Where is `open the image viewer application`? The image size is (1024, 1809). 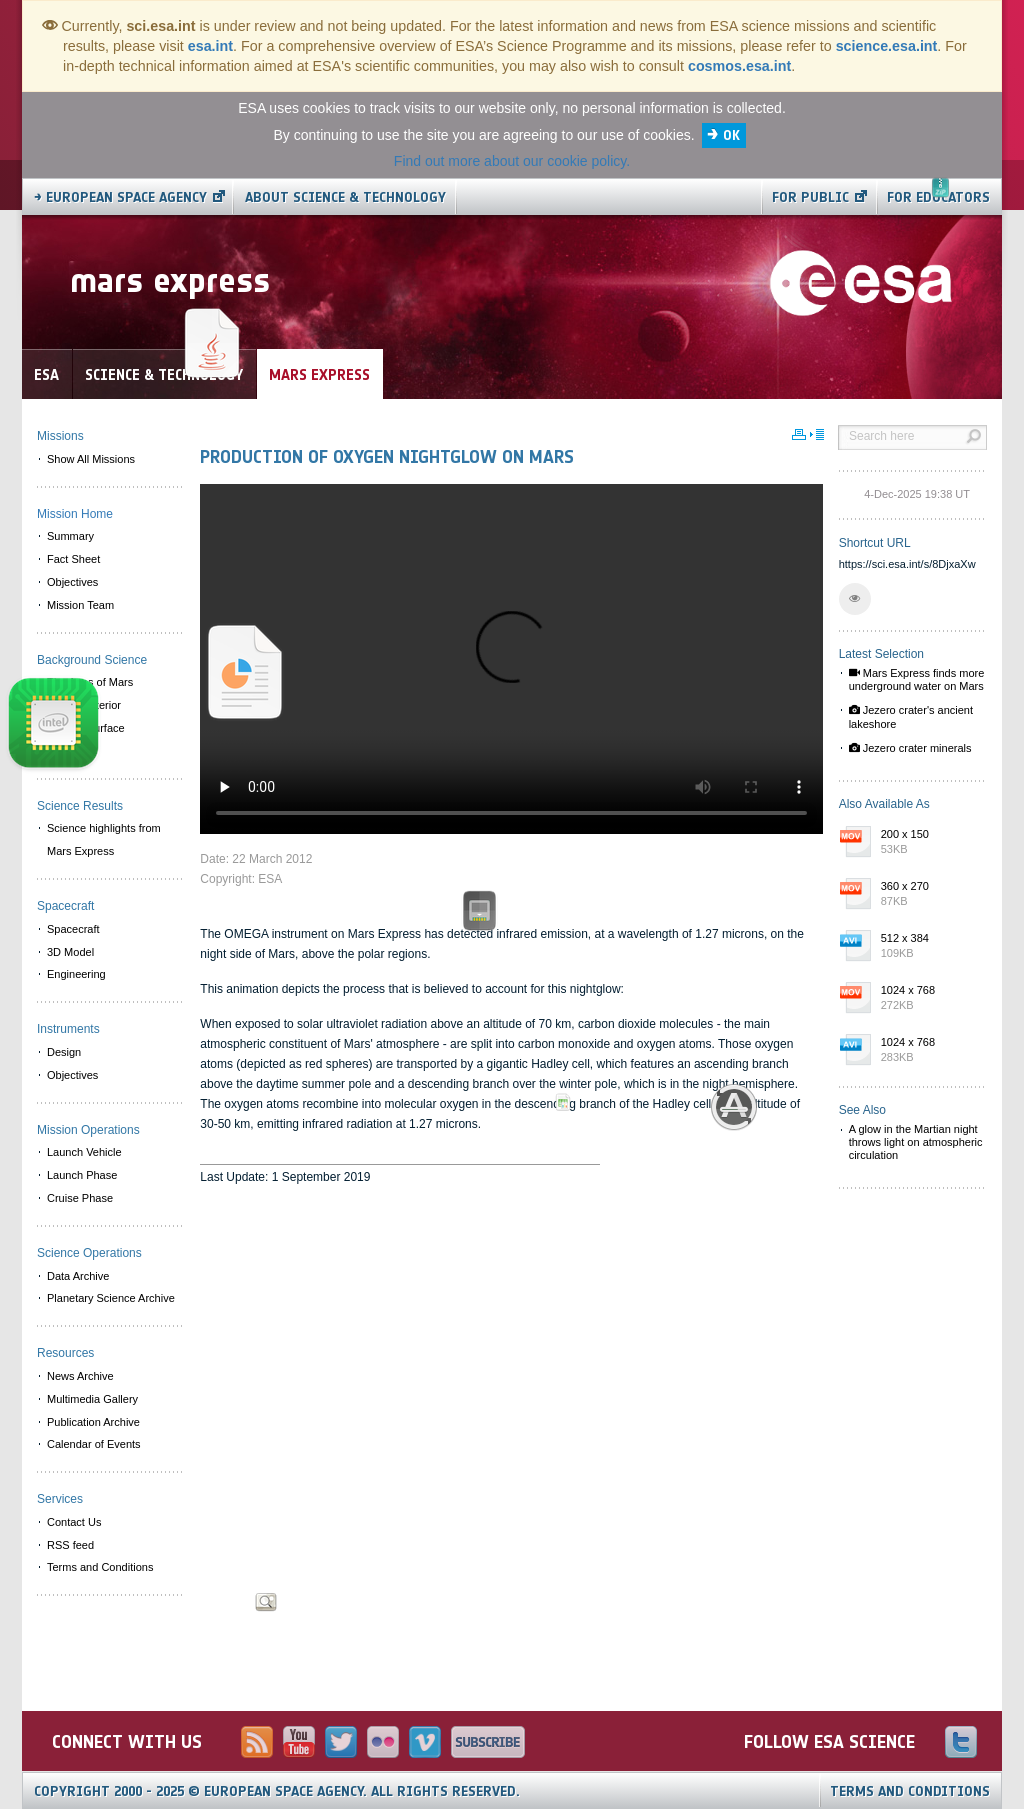
open the image viewer application is located at coordinates (266, 1602).